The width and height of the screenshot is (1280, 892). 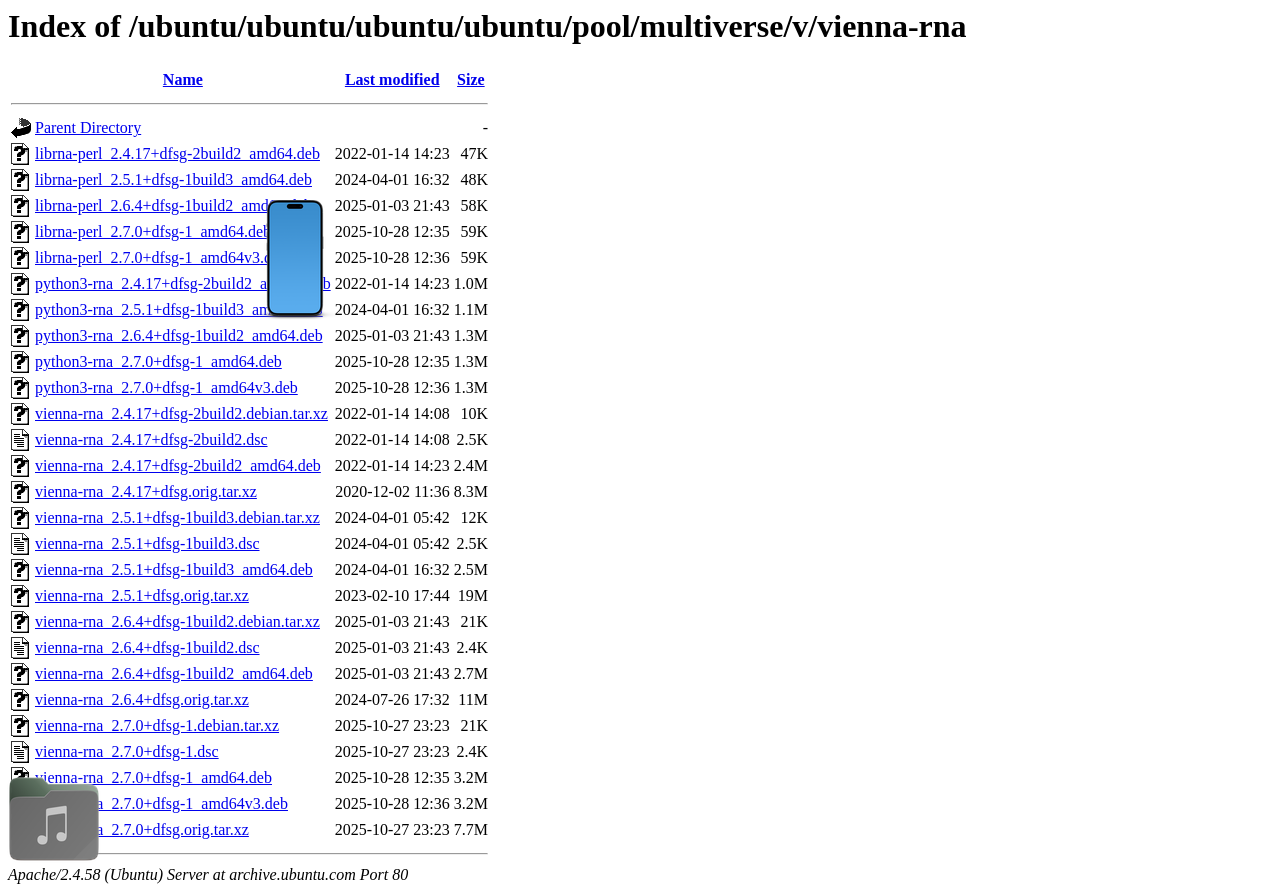 What do you see at coordinates (295, 260) in the screenshot?
I see `indicates a connected iPhone device` at bounding box center [295, 260].